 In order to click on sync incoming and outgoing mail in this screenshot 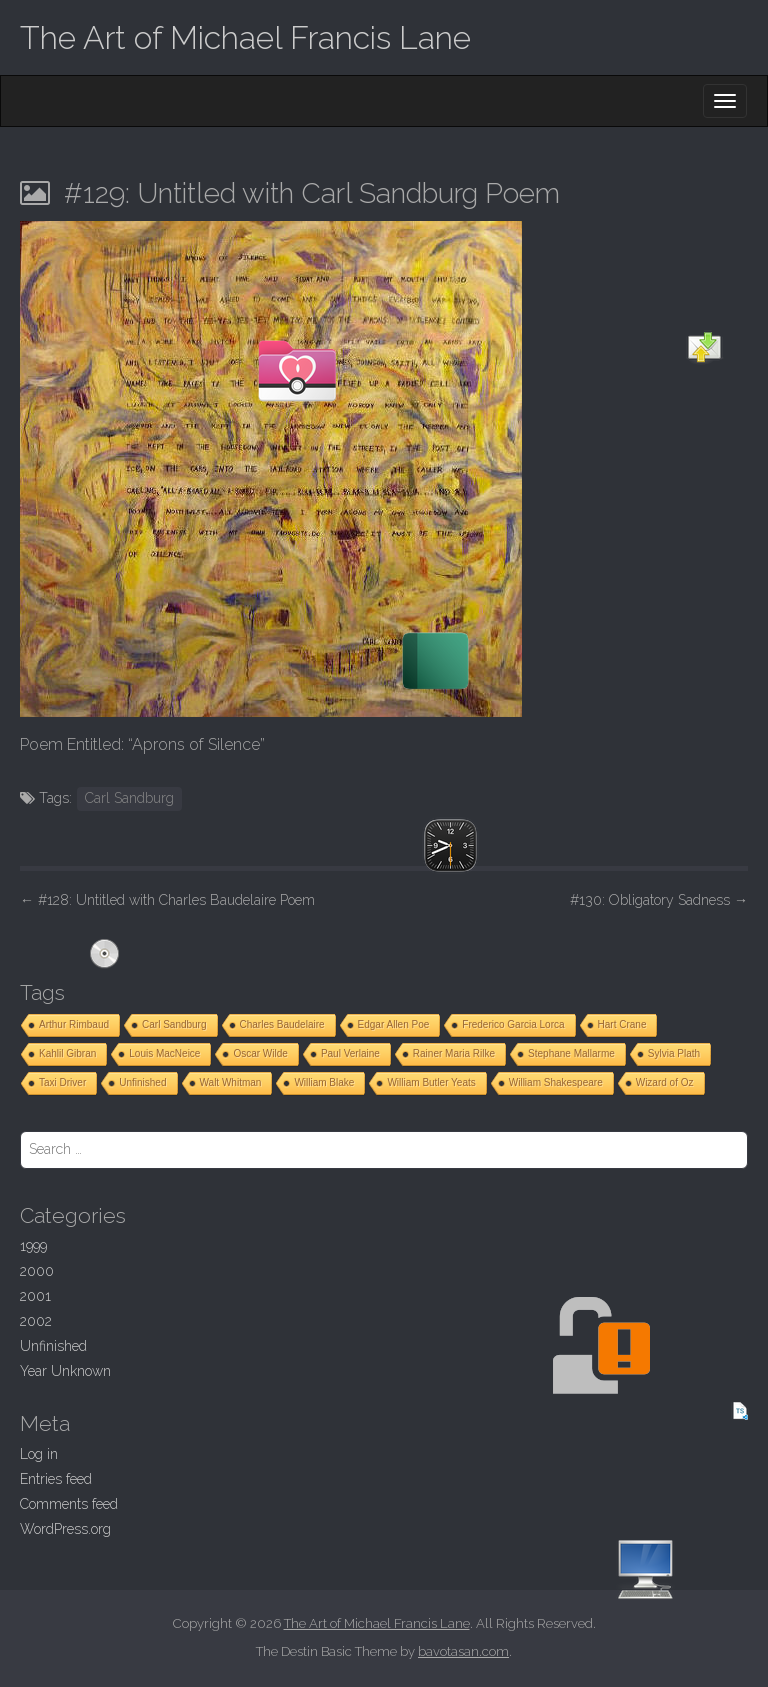, I will do `click(704, 349)`.